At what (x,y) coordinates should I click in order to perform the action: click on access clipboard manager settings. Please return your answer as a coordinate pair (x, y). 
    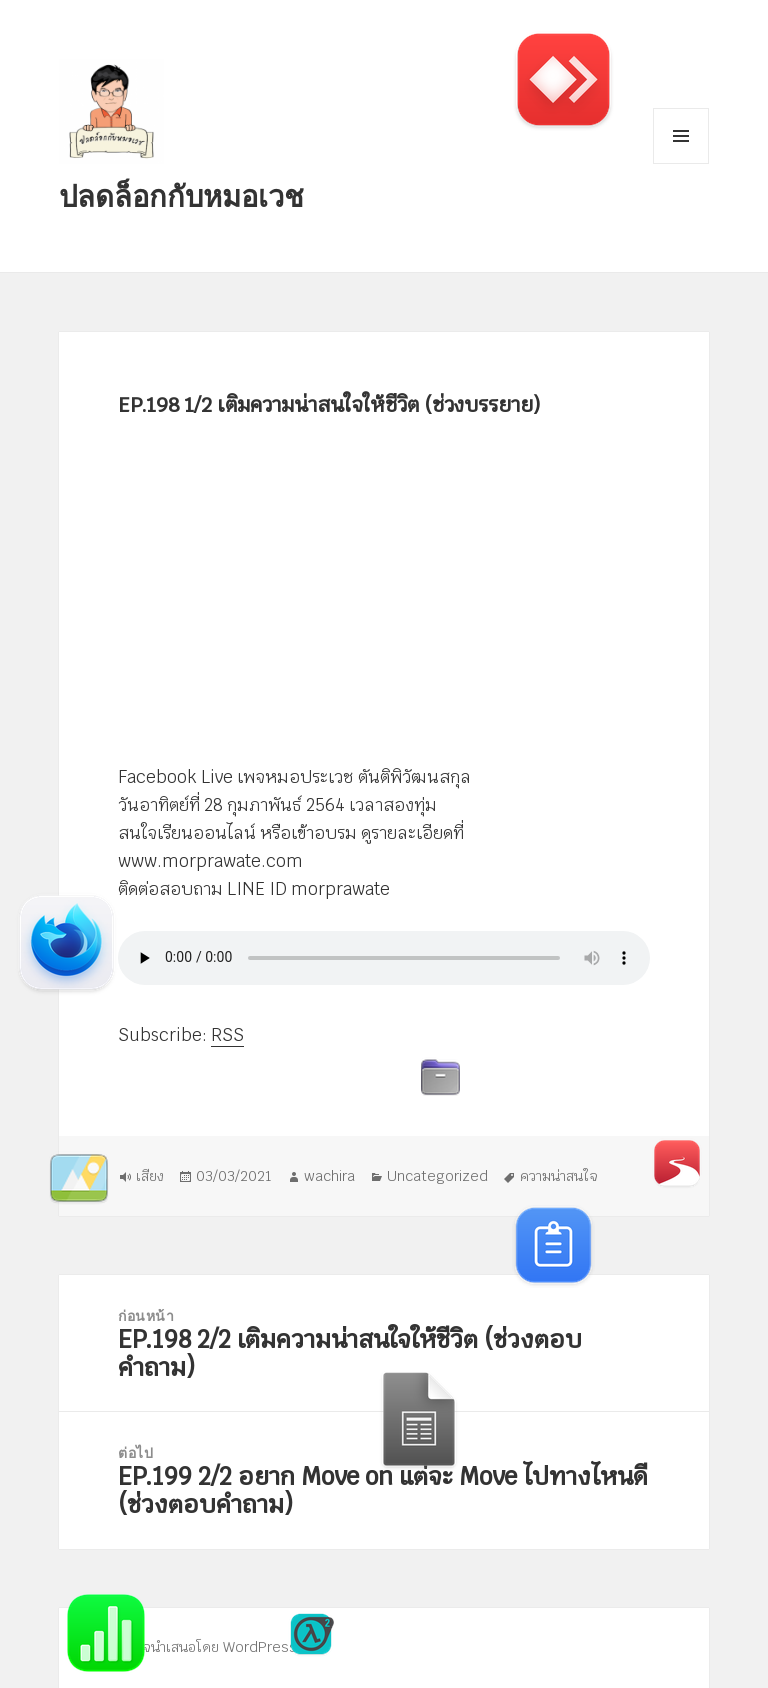
    Looking at the image, I should click on (553, 1246).